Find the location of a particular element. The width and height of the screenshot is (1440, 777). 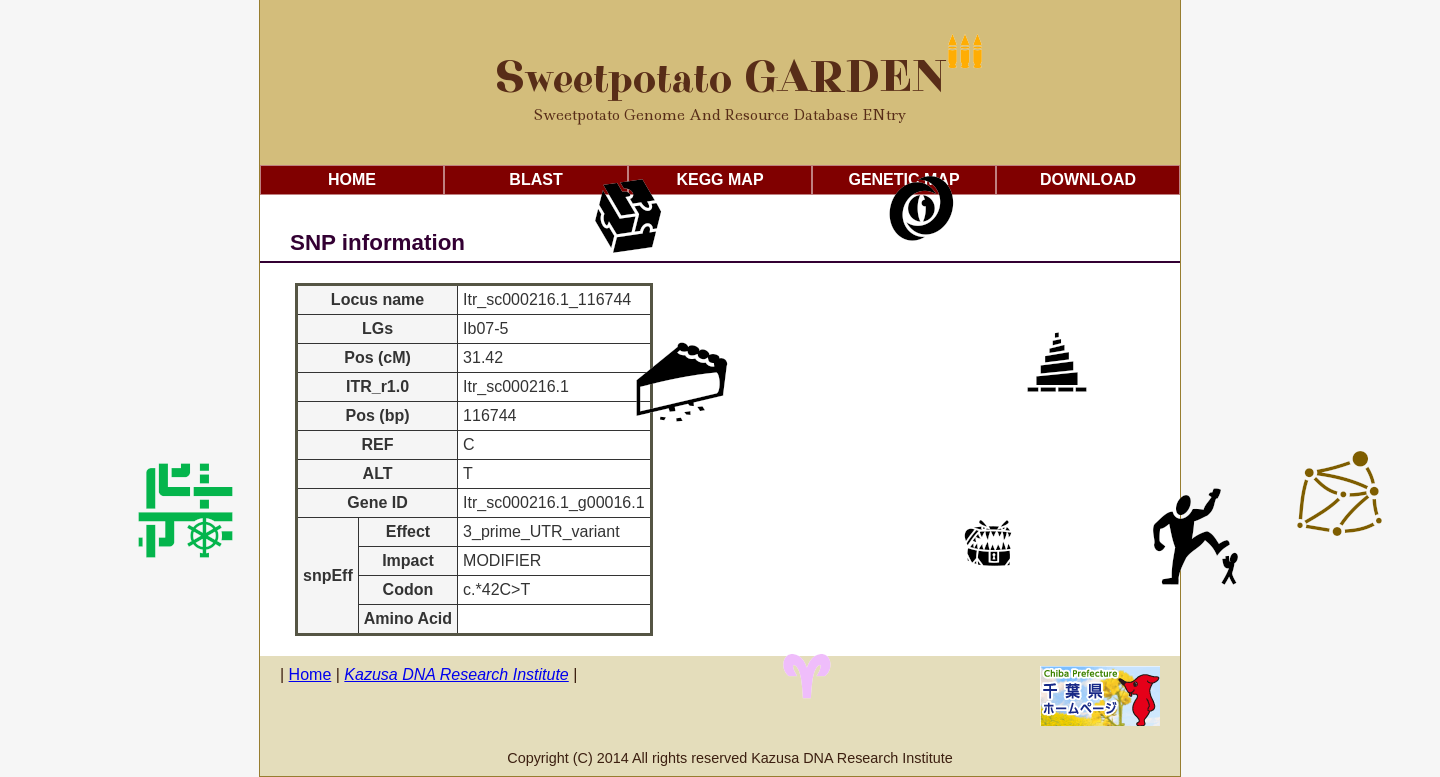

indicates aries zodiac sign is located at coordinates (807, 676).